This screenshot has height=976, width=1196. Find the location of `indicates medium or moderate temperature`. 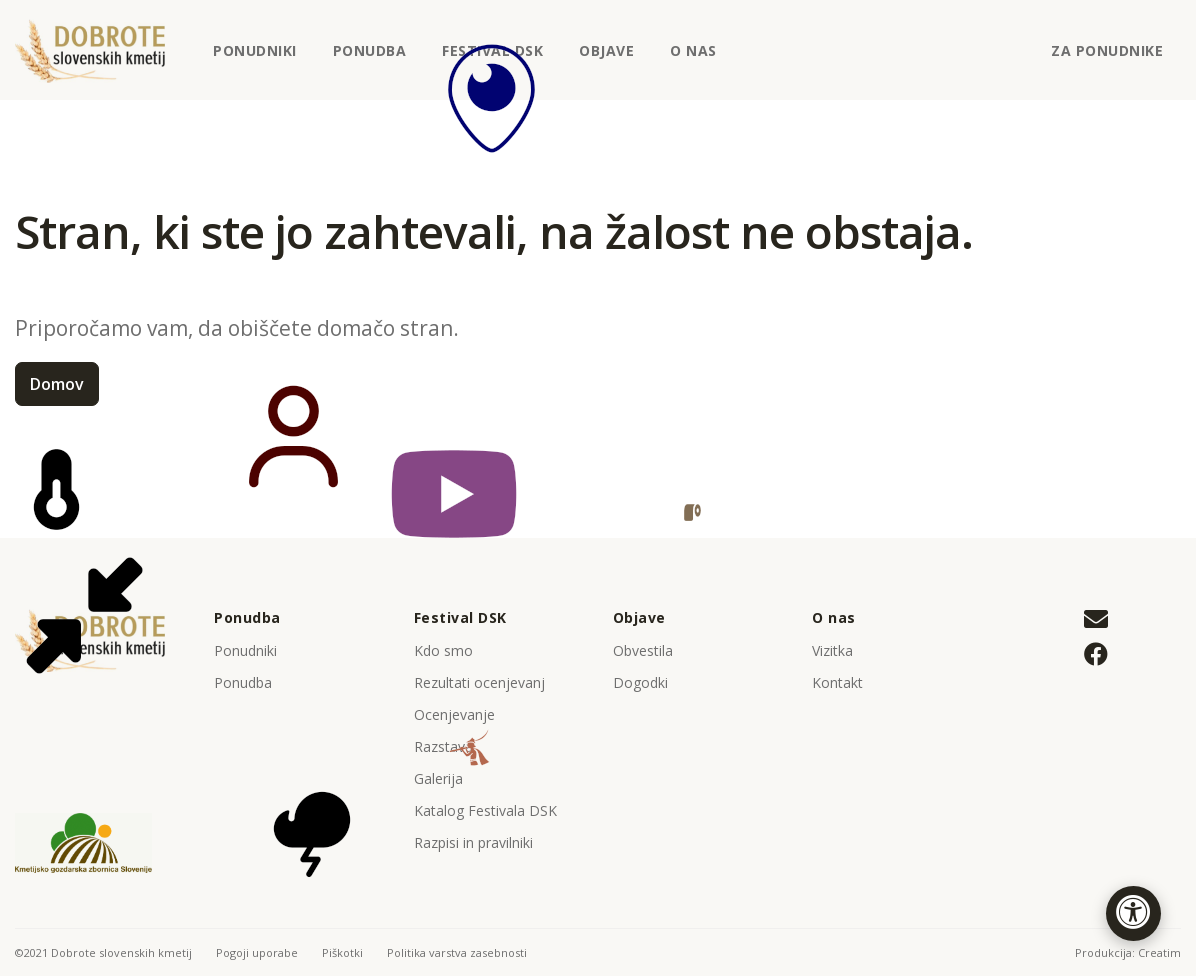

indicates medium or moderate temperature is located at coordinates (56, 489).